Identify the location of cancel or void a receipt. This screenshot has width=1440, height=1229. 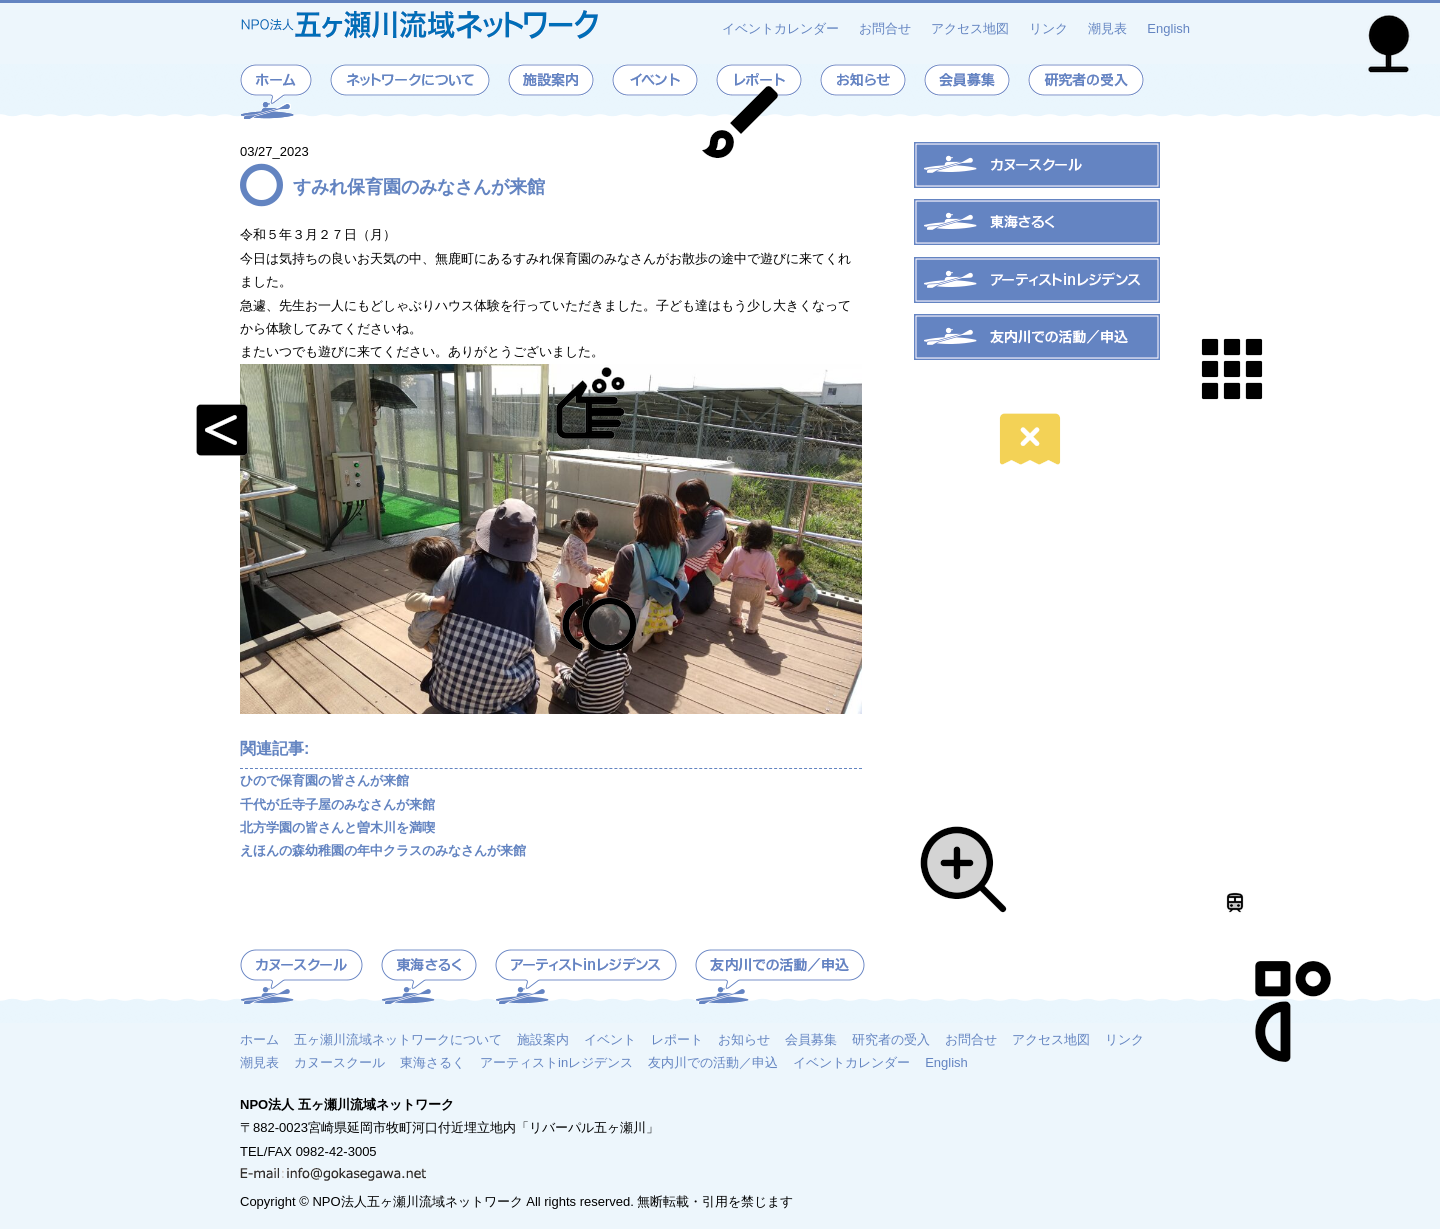
(1030, 439).